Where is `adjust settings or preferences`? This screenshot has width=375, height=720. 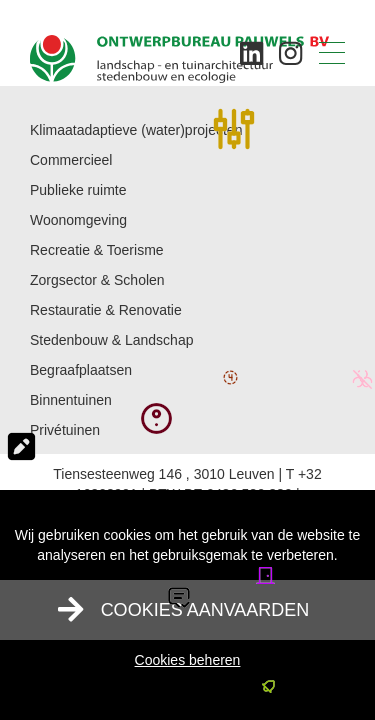
adjust settings or preferences is located at coordinates (234, 129).